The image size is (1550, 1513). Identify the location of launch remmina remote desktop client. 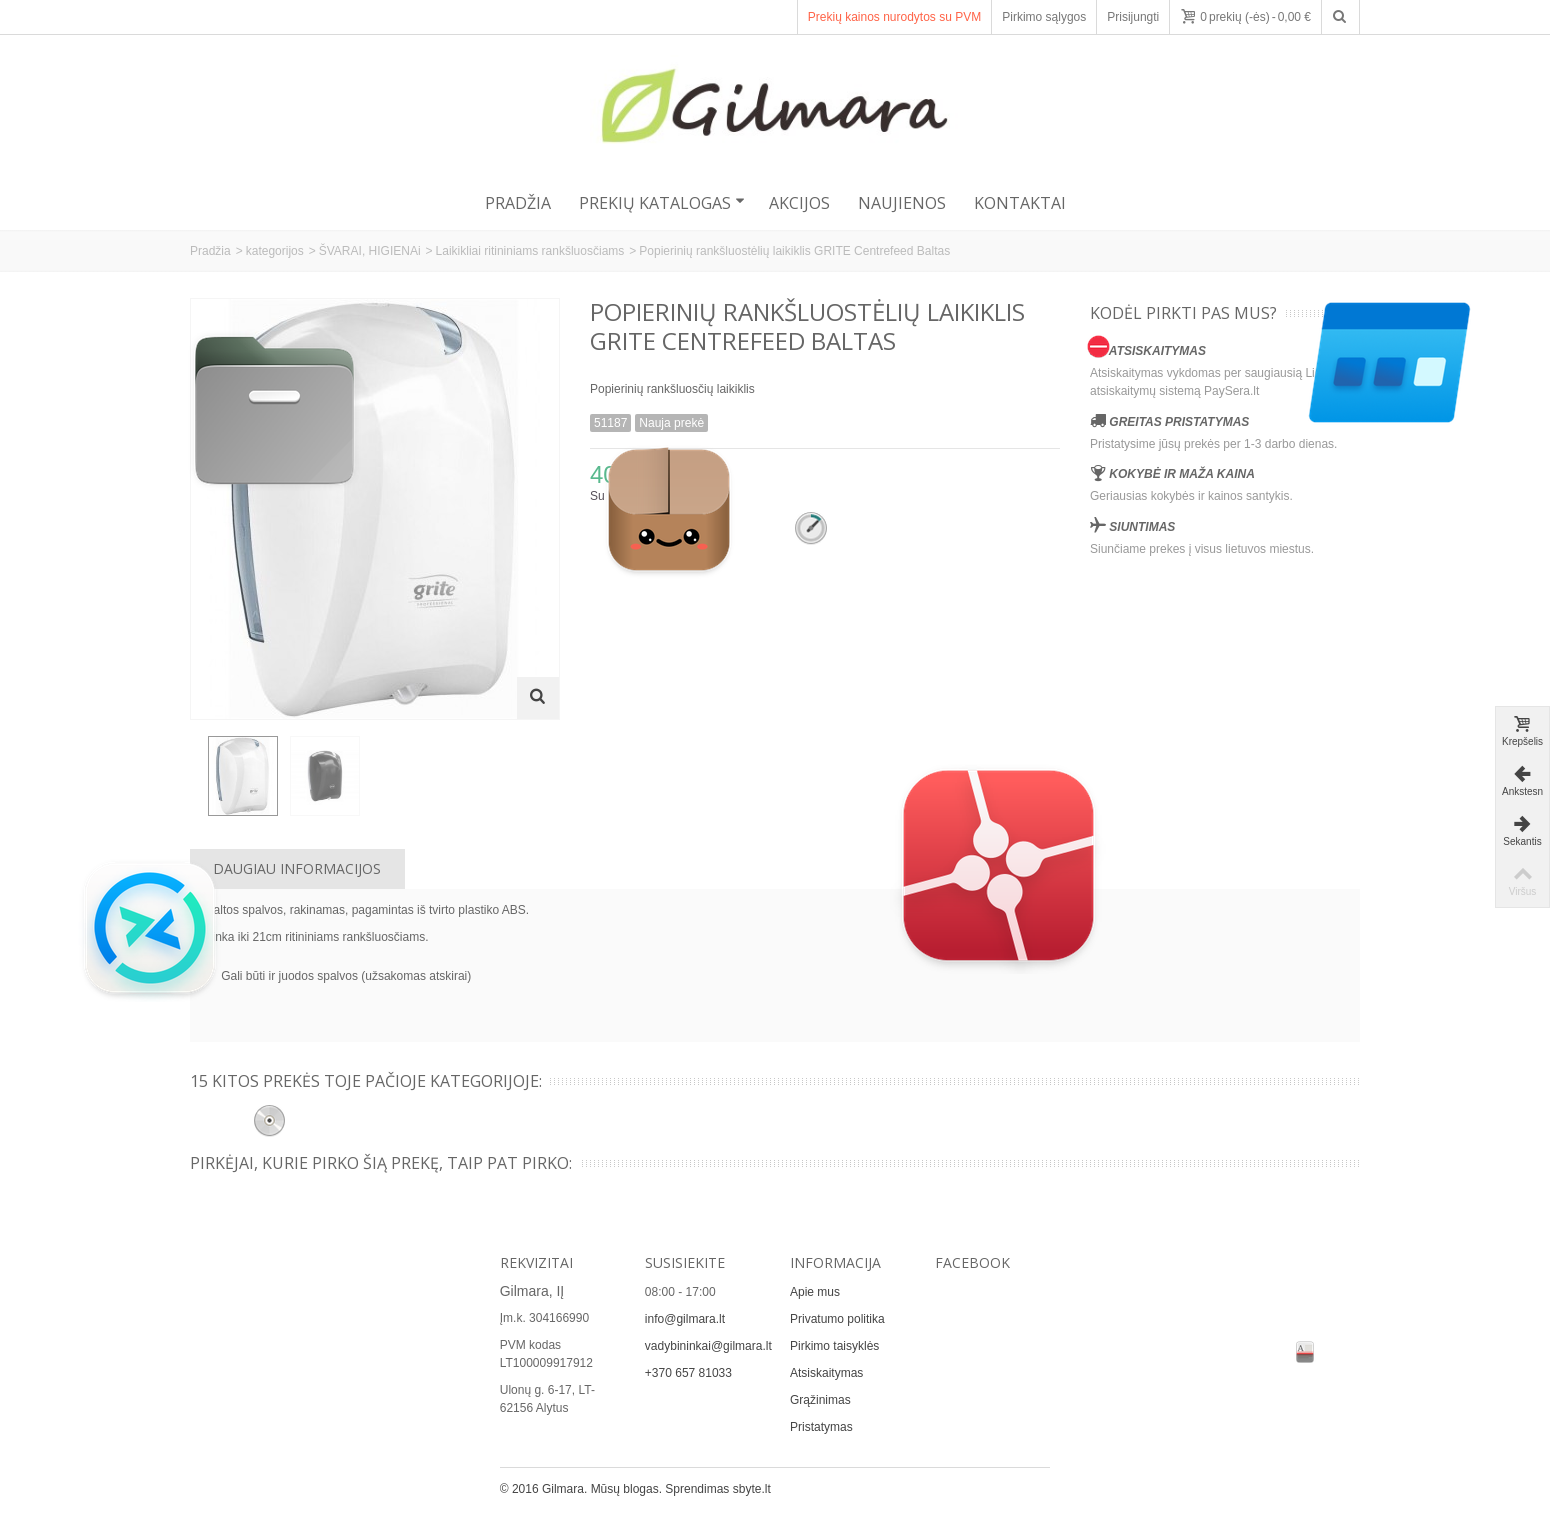
(150, 928).